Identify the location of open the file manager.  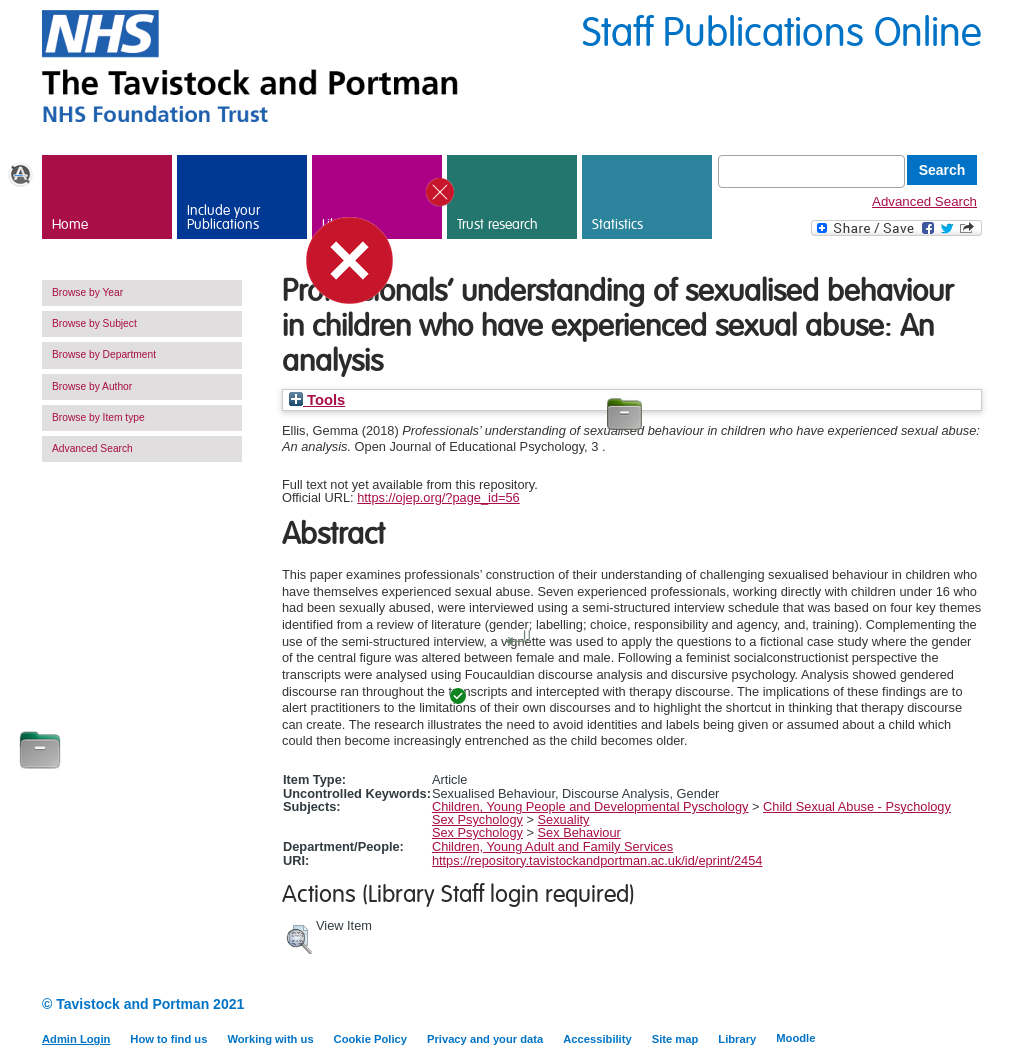
(40, 750).